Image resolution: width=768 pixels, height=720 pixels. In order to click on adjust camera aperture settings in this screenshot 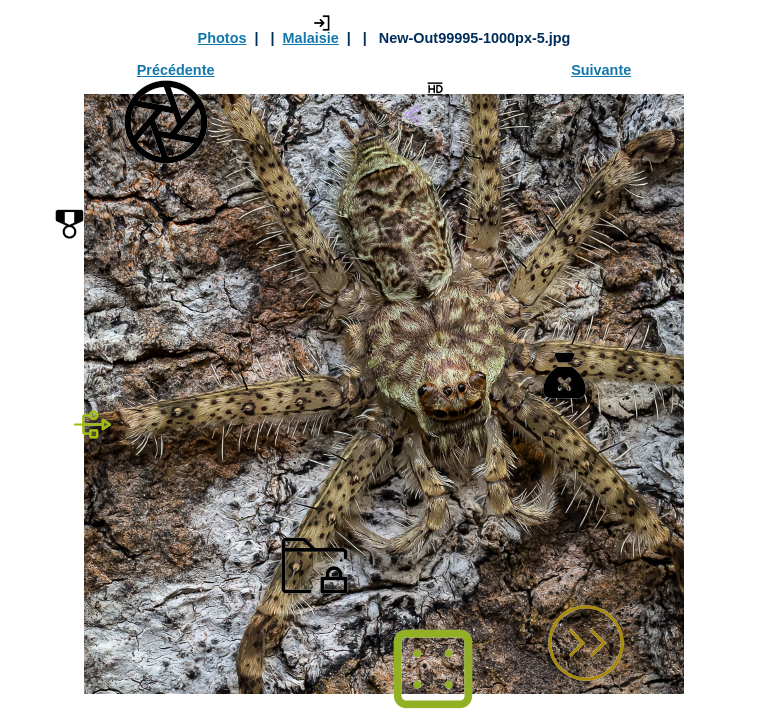, I will do `click(166, 122)`.